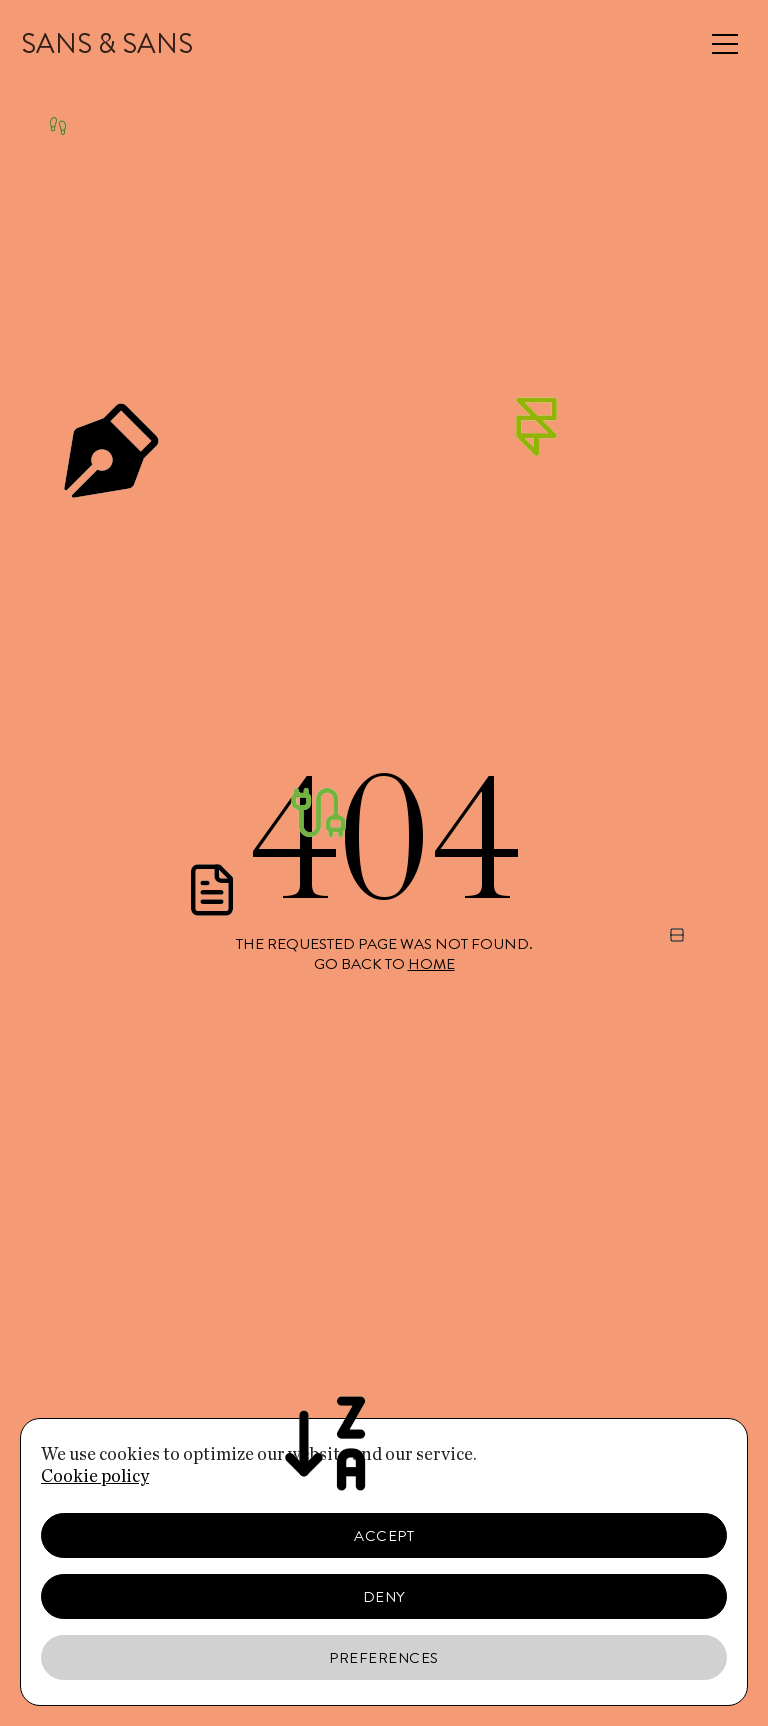  Describe the element at coordinates (327, 1443) in the screenshot. I see `sort items alphabetically from Z to A` at that location.